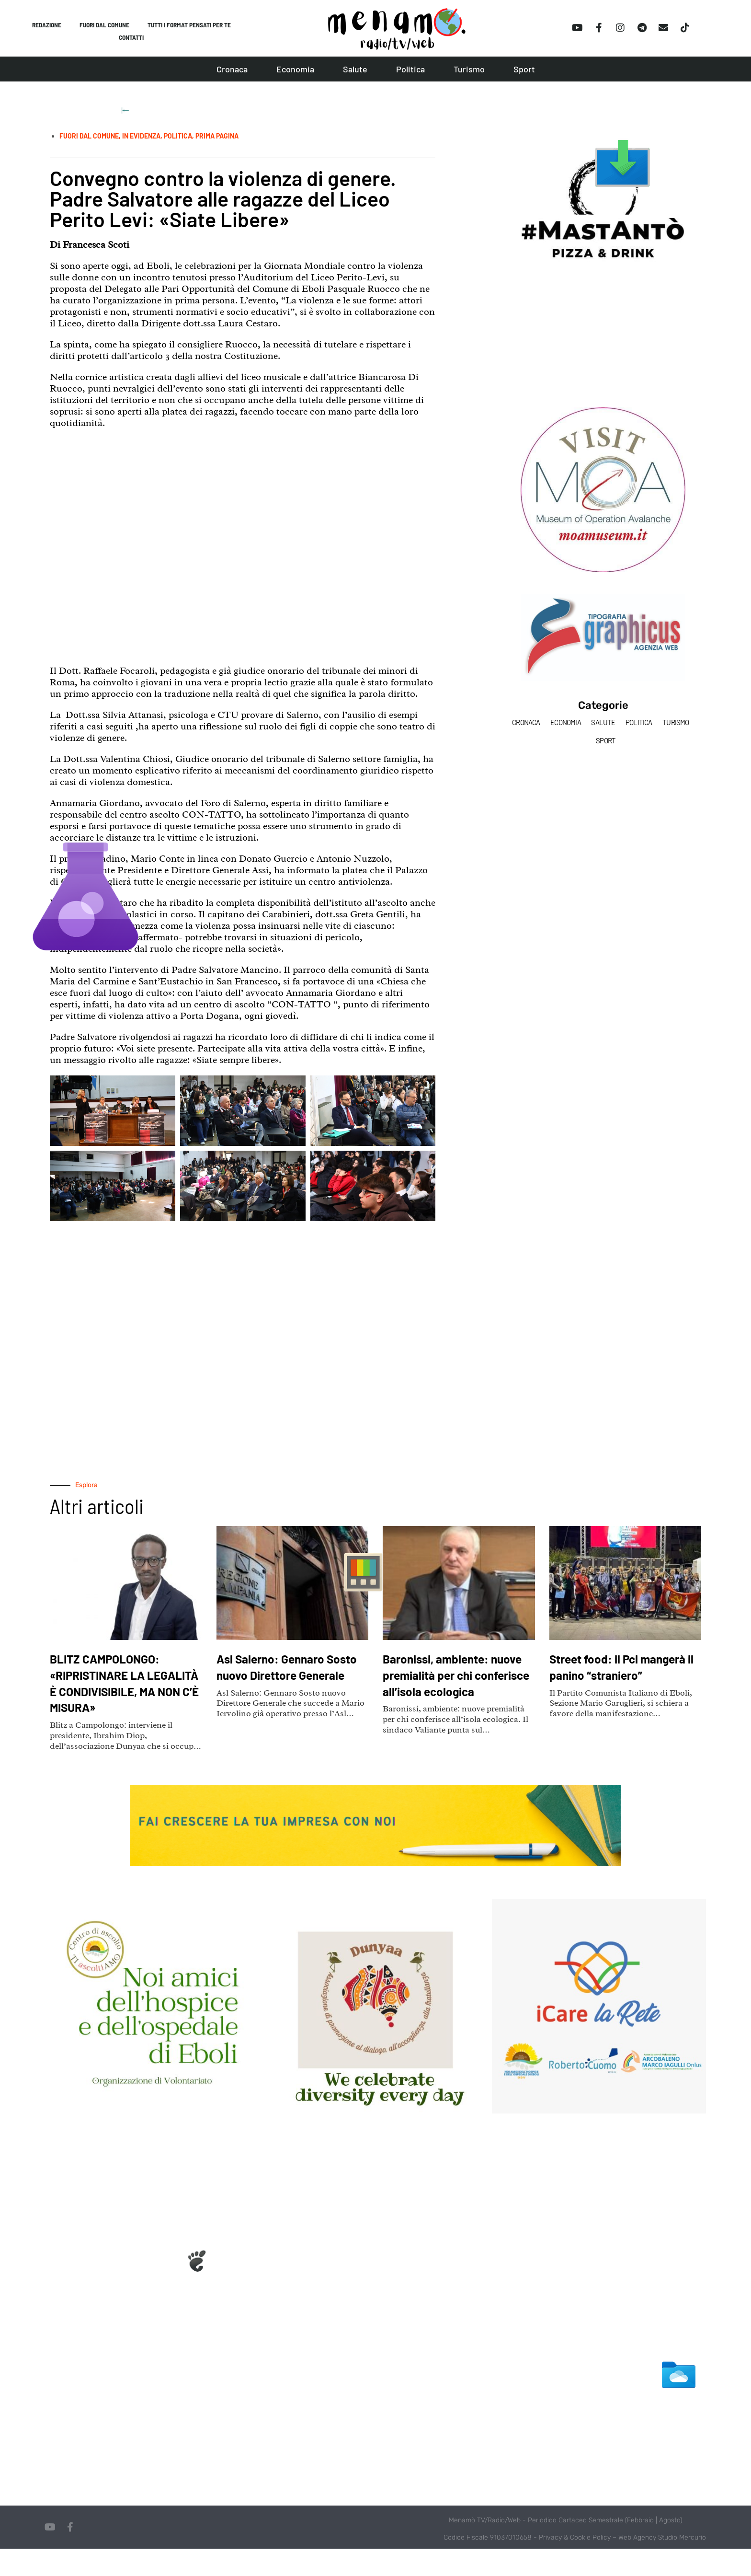 This screenshot has height=2576, width=751. What do you see at coordinates (197, 2261) in the screenshot?
I see `access the GNOME desktop home or start menu` at bounding box center [197, 2261].